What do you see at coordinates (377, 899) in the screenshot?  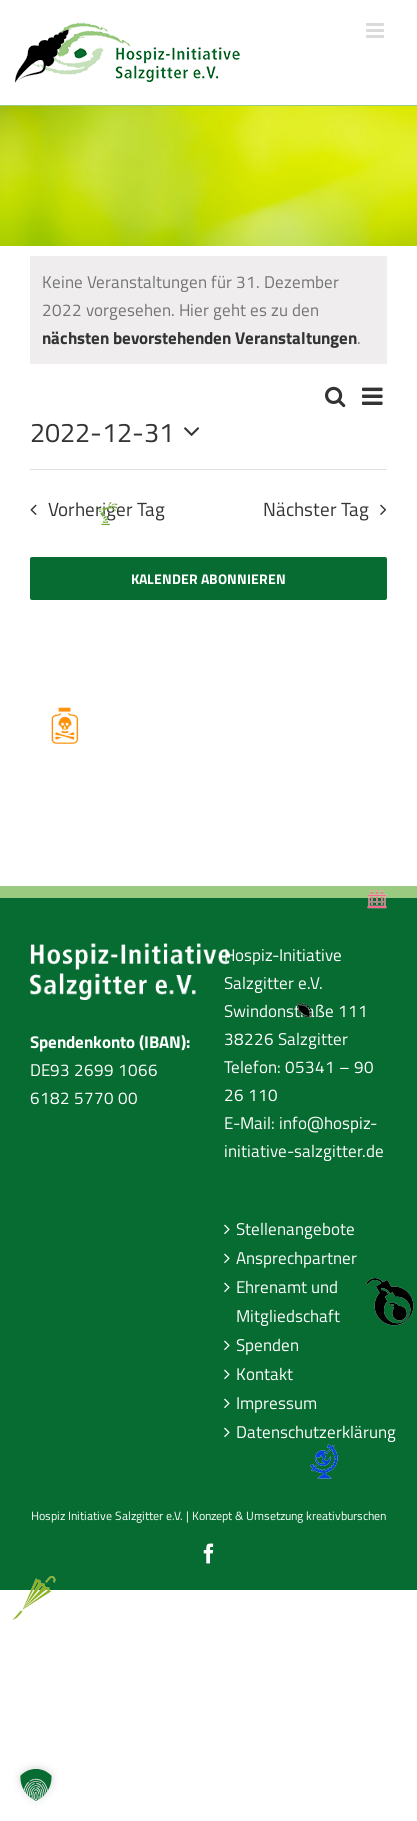 I see `access laboratory or science features` at bounding box center [377, 899].